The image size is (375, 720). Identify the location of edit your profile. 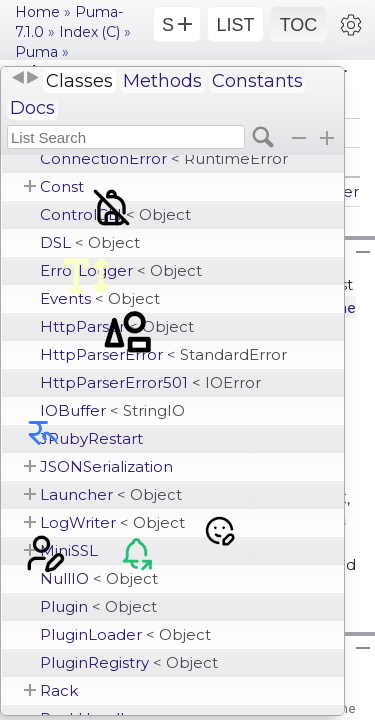
(45, 553).